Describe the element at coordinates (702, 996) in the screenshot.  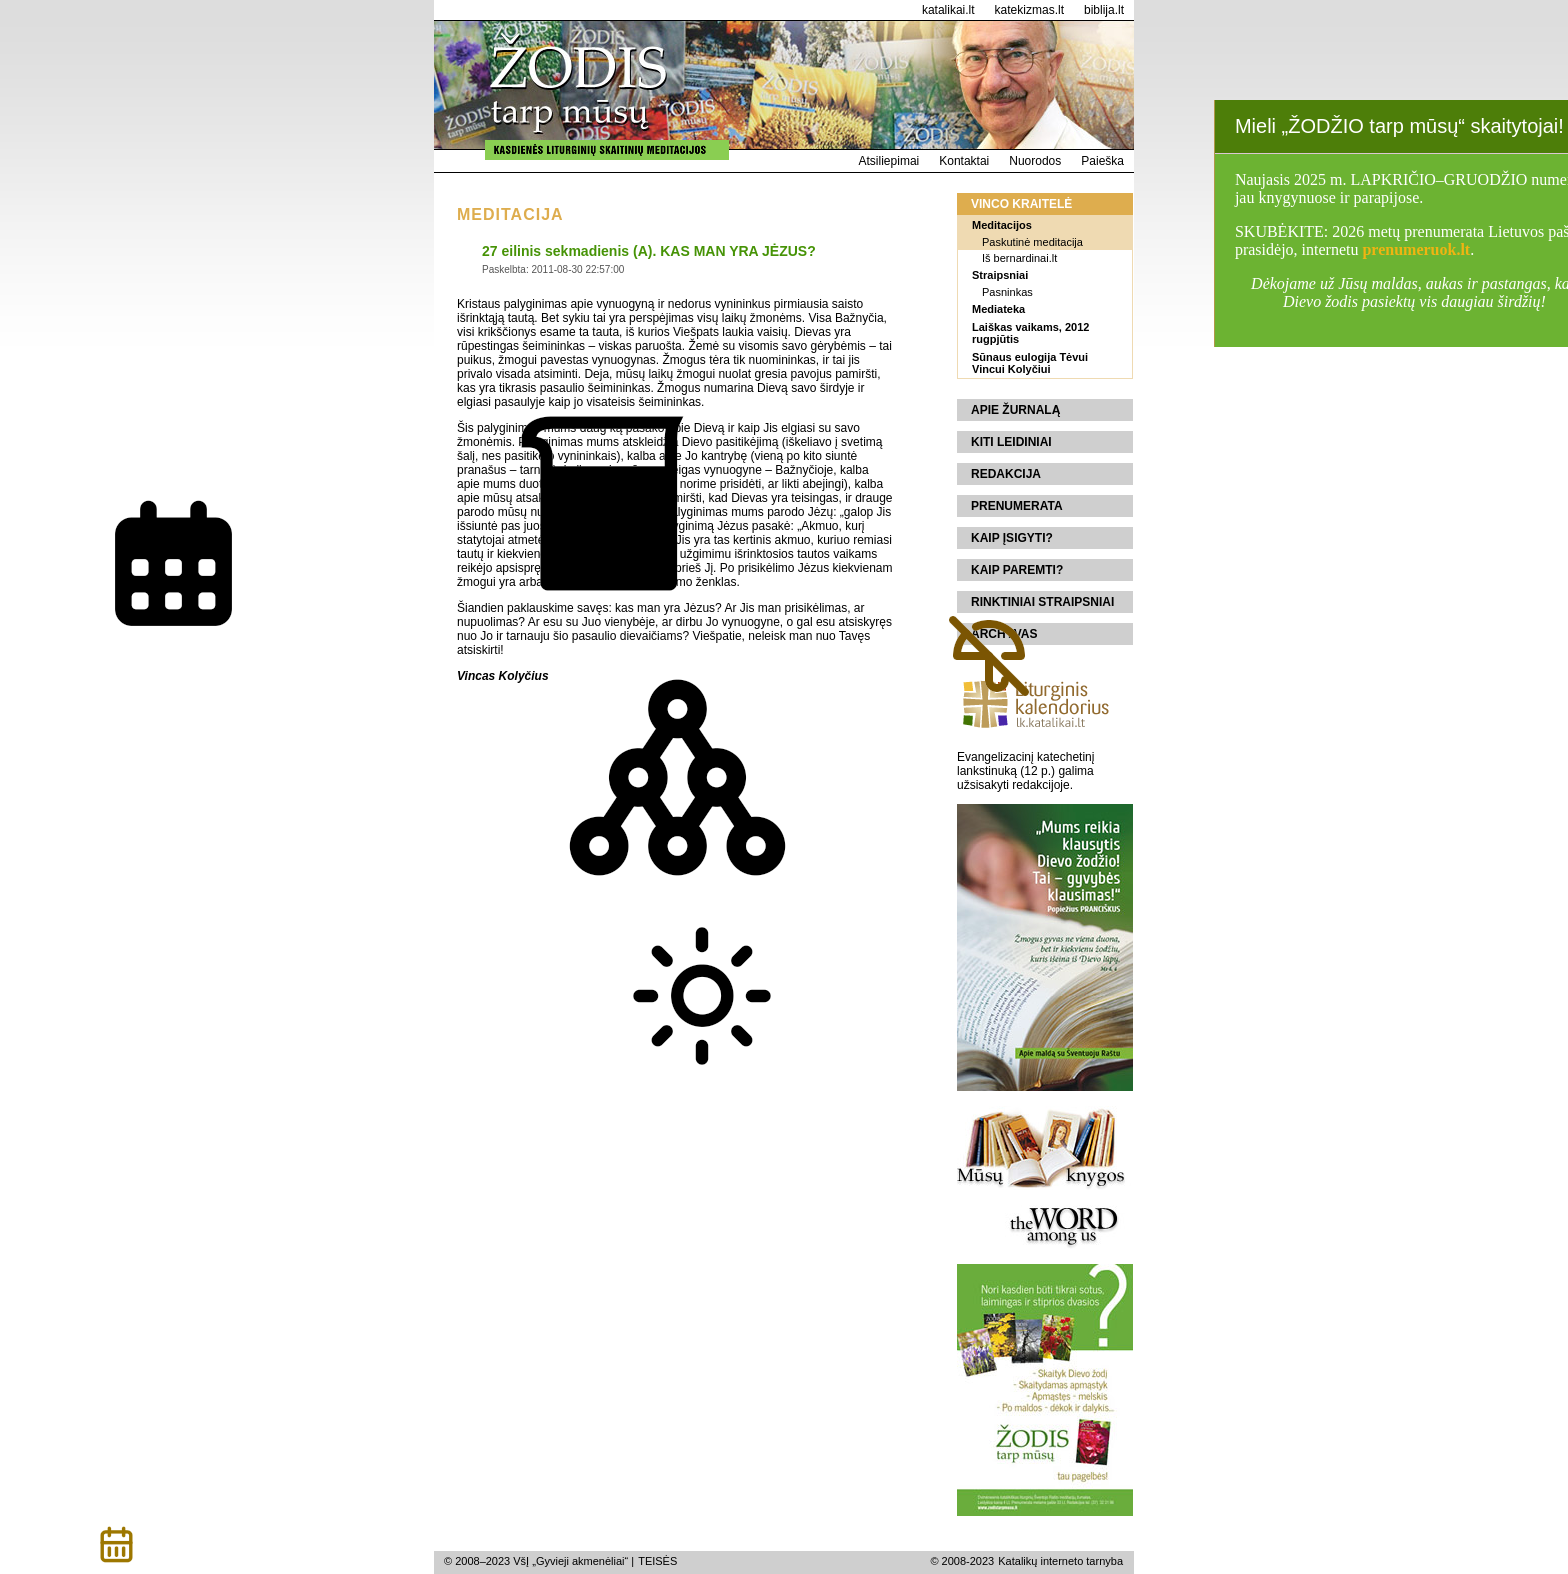
I see `increase screen brightness` at that location.